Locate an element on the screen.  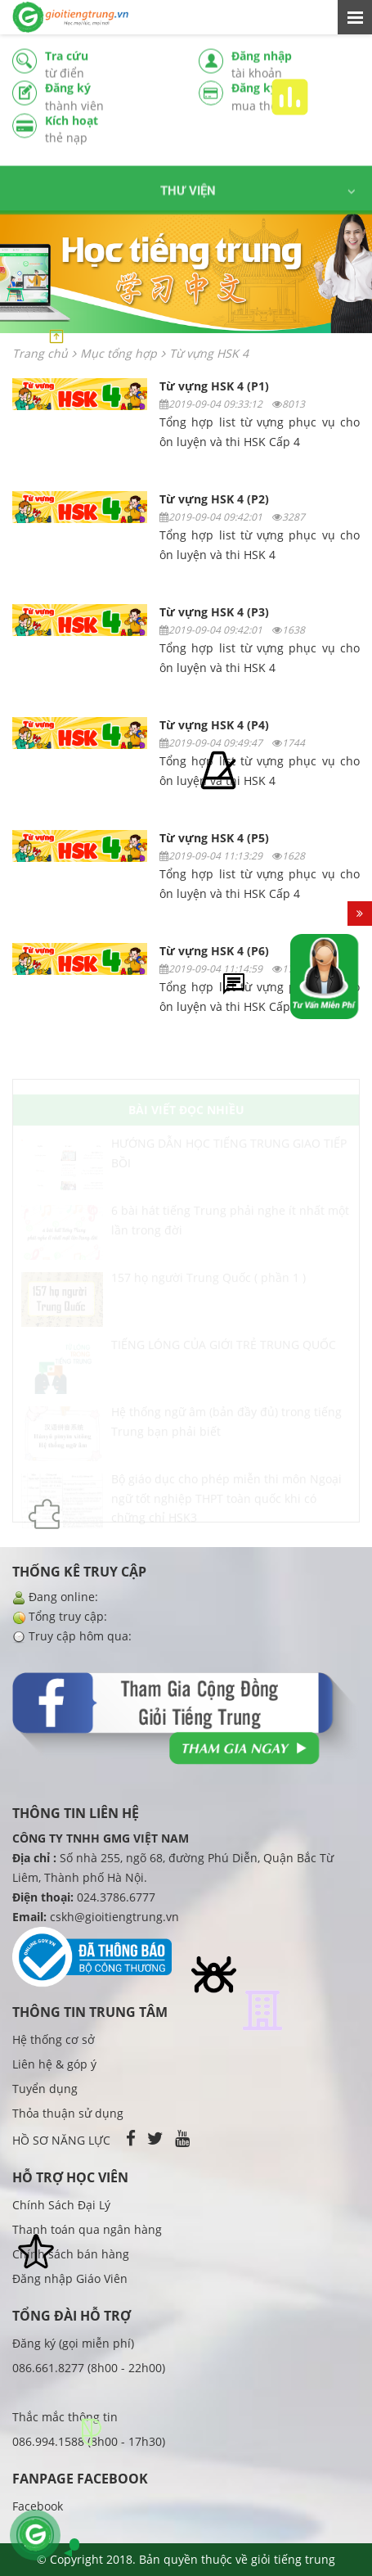
adjust tempo or timing settings is located at coordinates (218, 770).